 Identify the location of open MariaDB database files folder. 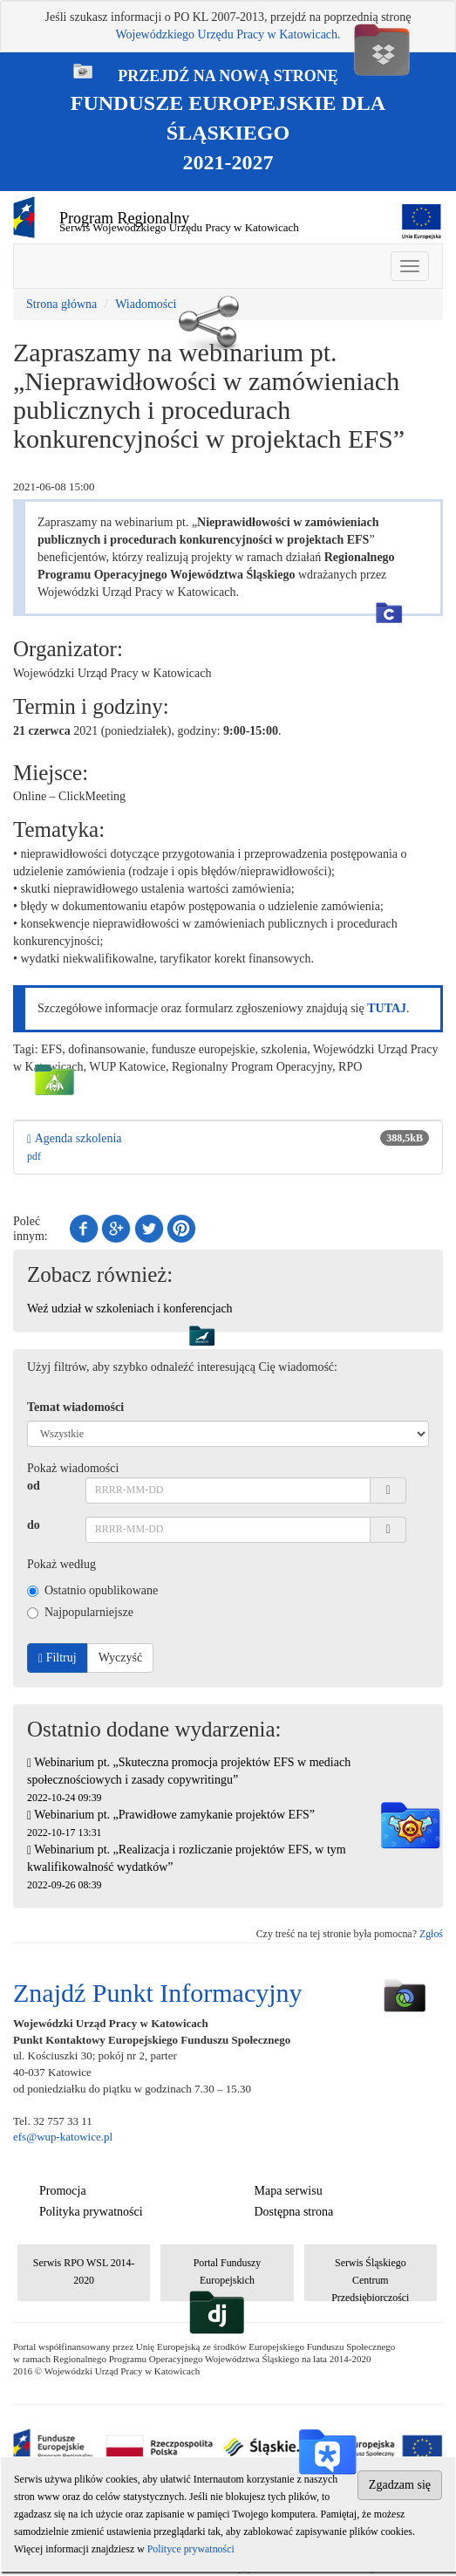
(201, 1336).